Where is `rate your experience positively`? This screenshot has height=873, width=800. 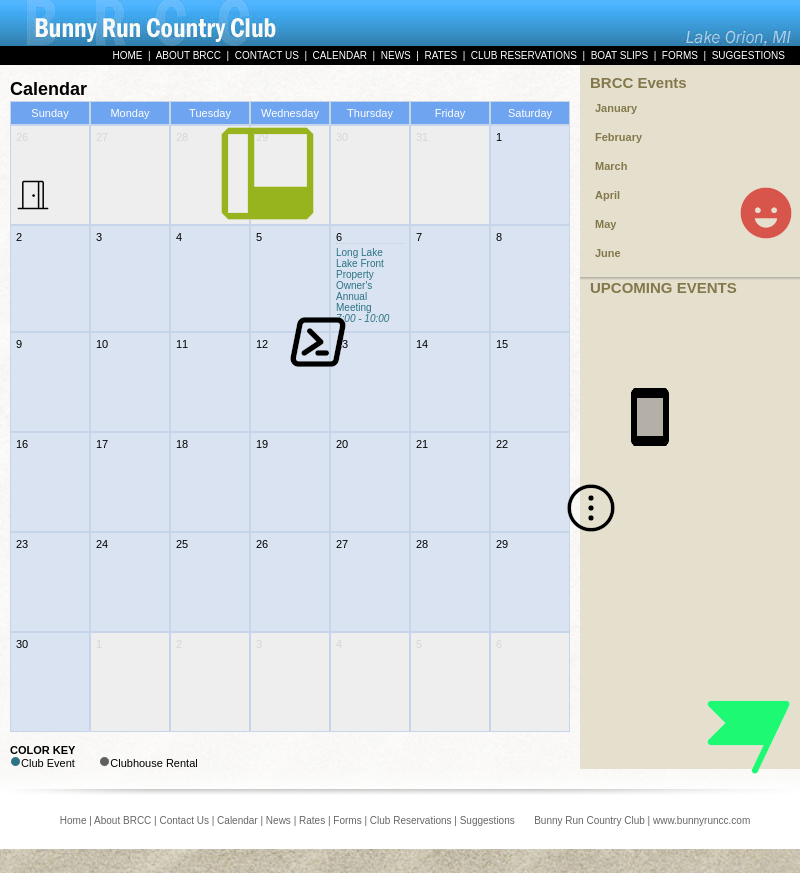 rate your experience positively is located at coordinates (766, 213).